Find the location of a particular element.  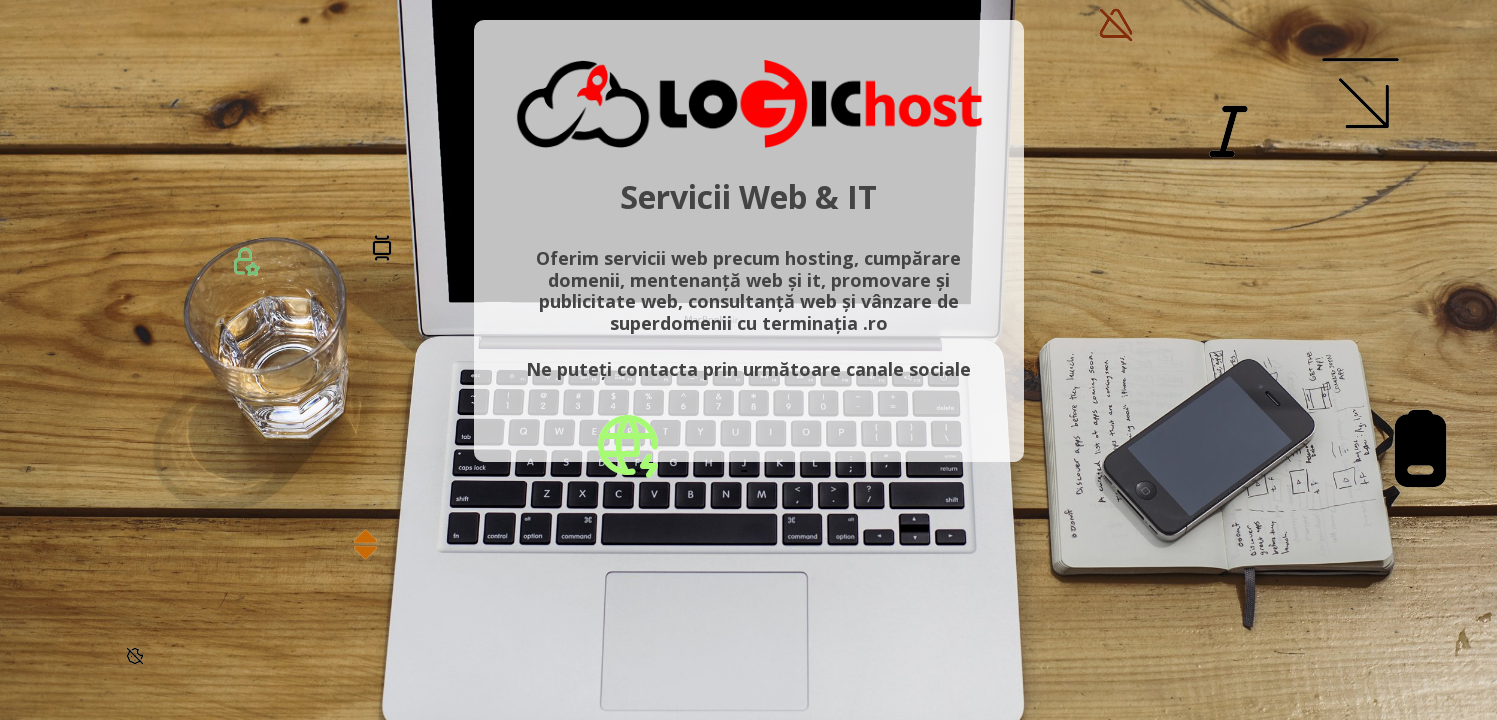

do not bleach - laundry care instruction is located at coordinates (1116, 25).